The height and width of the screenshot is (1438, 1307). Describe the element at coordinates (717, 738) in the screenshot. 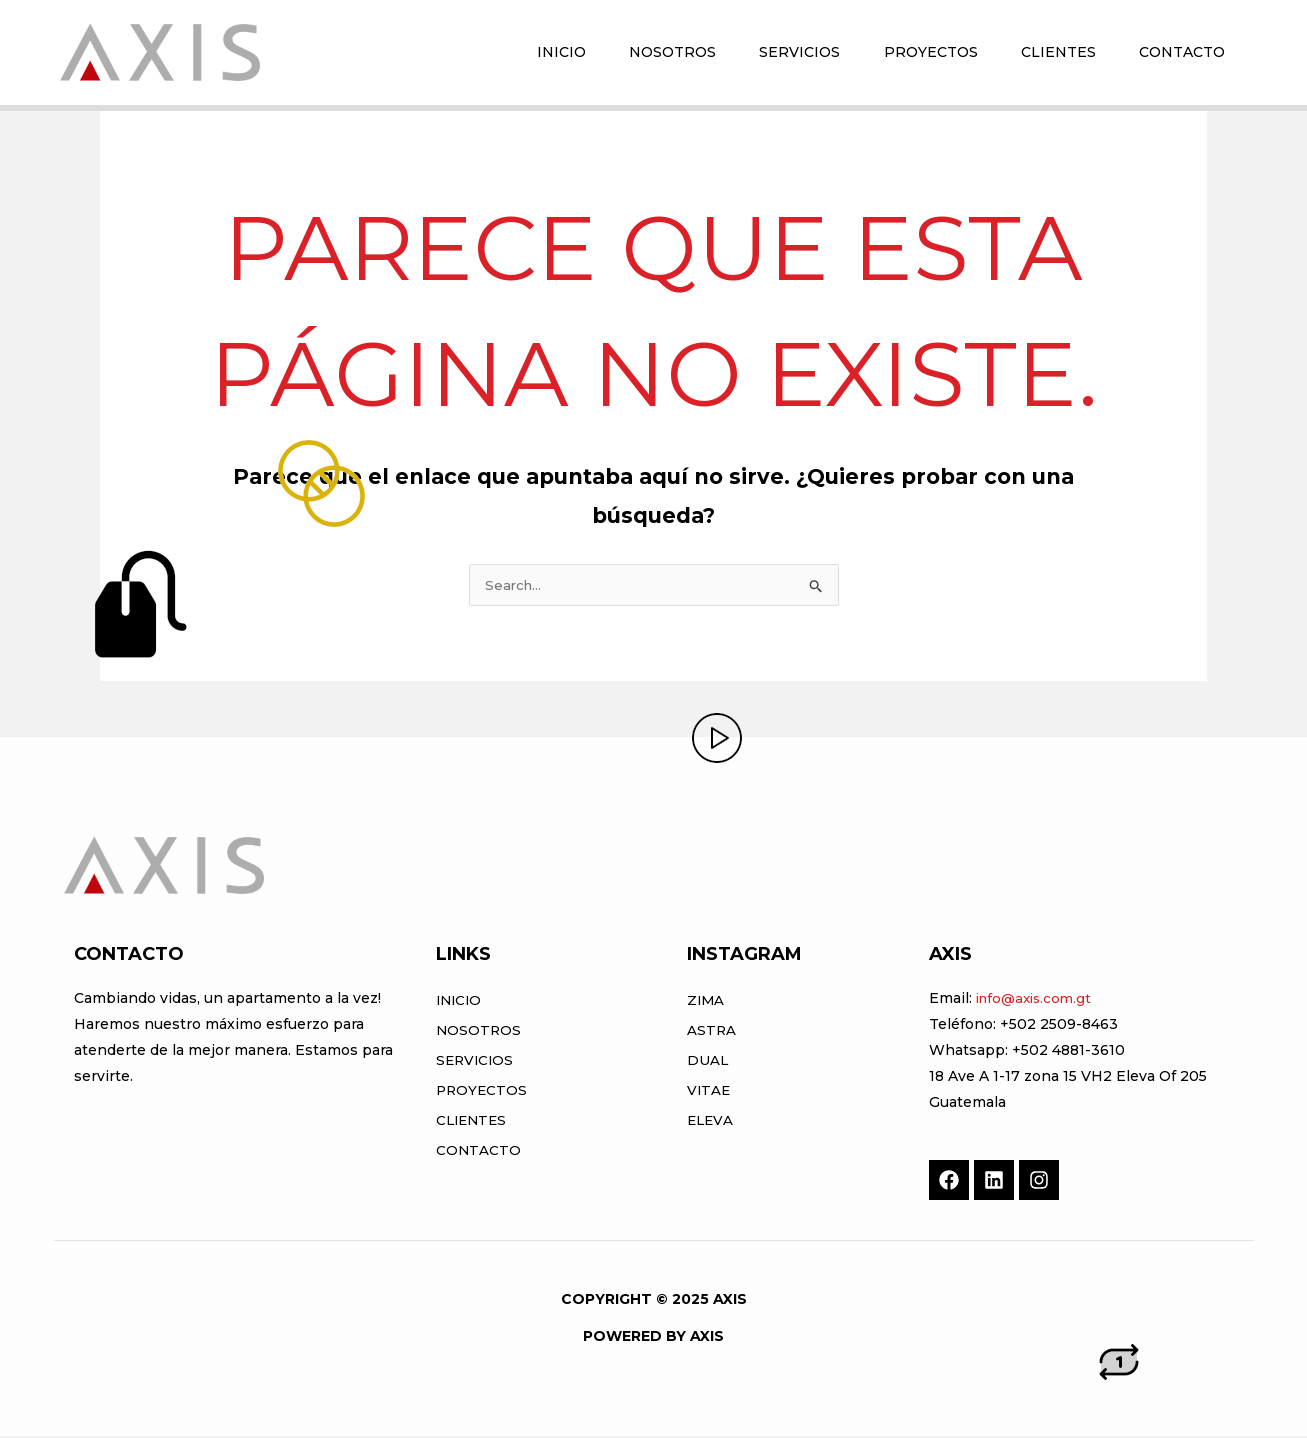

I see `play media or video content` at that location.